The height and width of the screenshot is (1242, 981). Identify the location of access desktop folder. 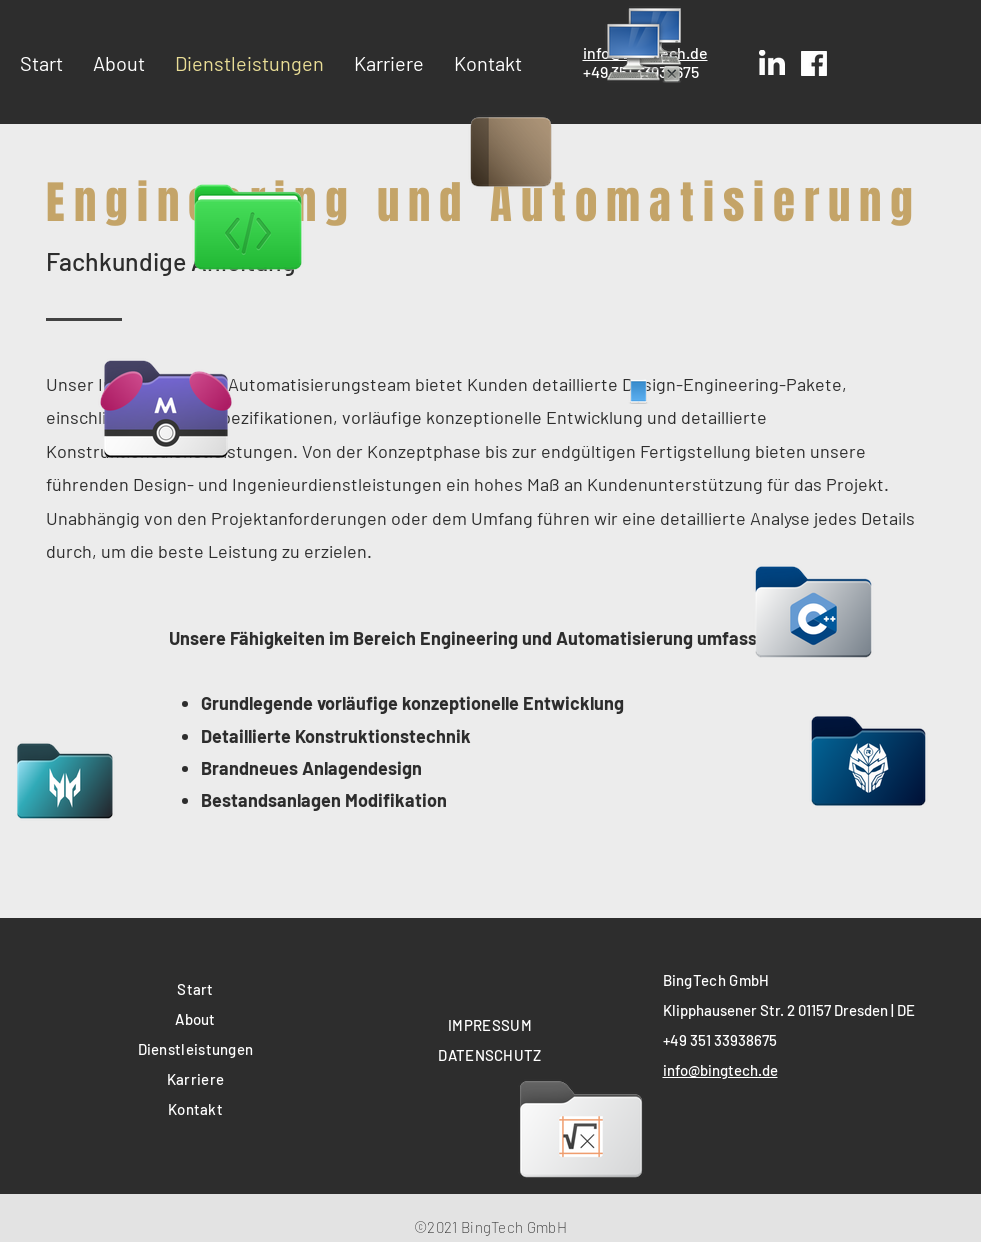
(511, 149).